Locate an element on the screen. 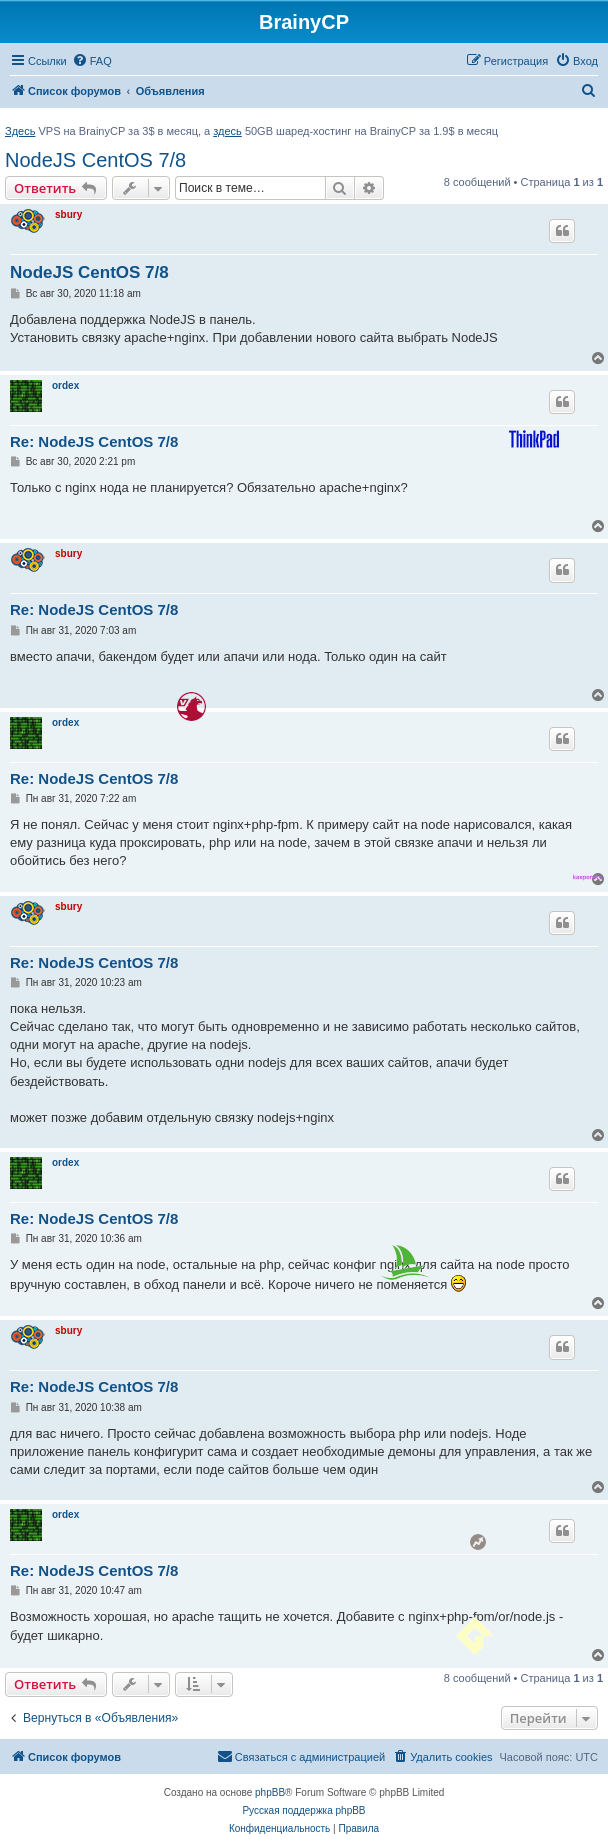 This screenshot has width=608, height=1848. open GameMaker game development software is located at coordinates (475, 1636).